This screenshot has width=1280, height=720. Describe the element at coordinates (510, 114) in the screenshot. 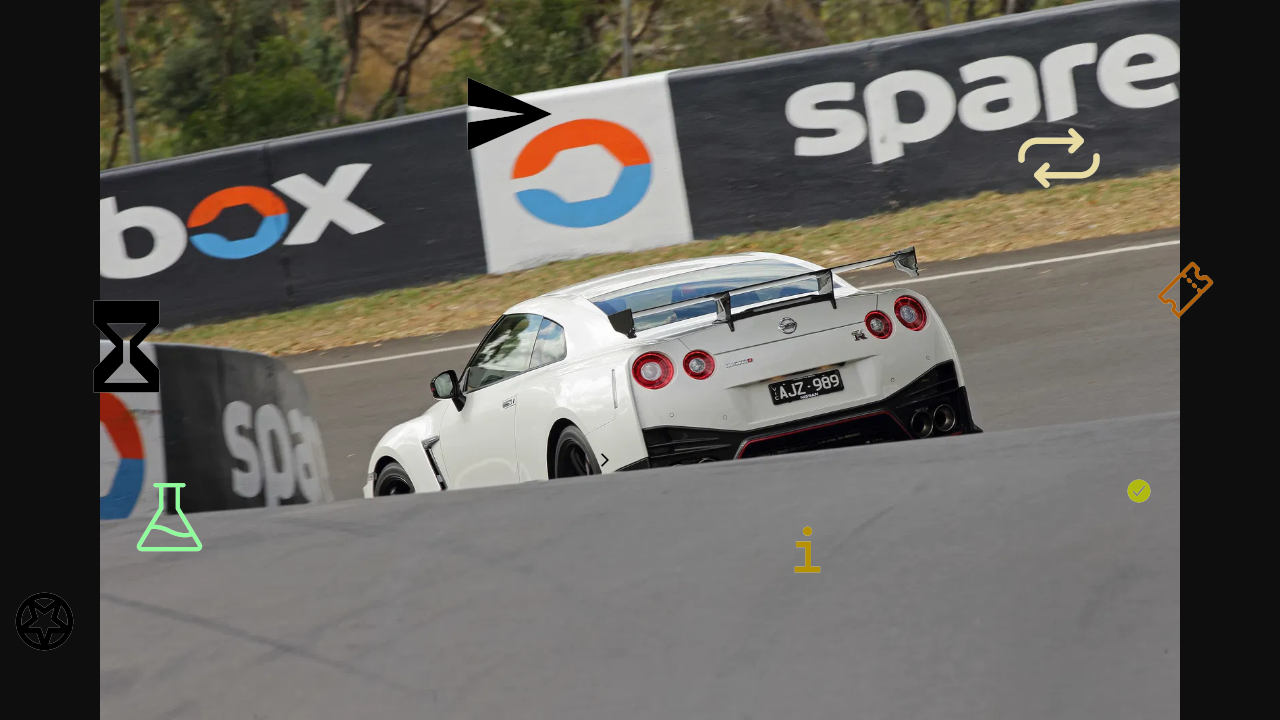

I see `send a message` at that location.